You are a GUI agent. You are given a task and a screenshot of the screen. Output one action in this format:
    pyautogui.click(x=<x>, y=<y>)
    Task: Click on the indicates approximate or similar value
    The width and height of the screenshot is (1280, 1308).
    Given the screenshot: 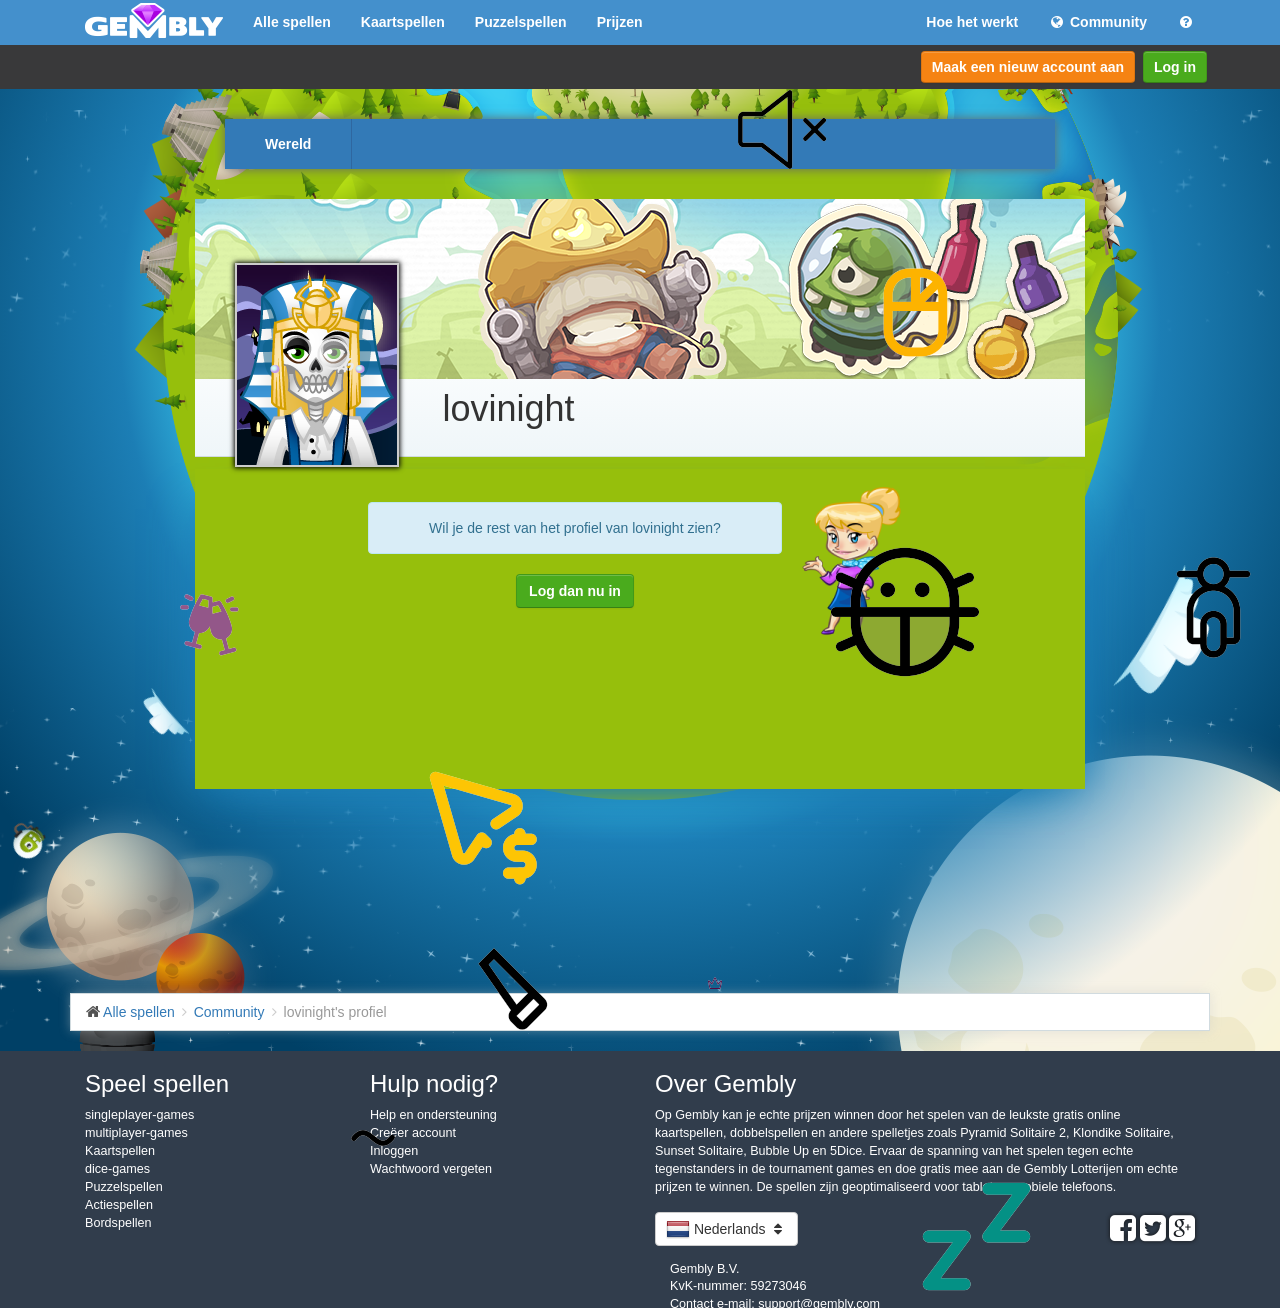 What is the action you would take?
    pyautogui.click(x=373, y=1138)
    